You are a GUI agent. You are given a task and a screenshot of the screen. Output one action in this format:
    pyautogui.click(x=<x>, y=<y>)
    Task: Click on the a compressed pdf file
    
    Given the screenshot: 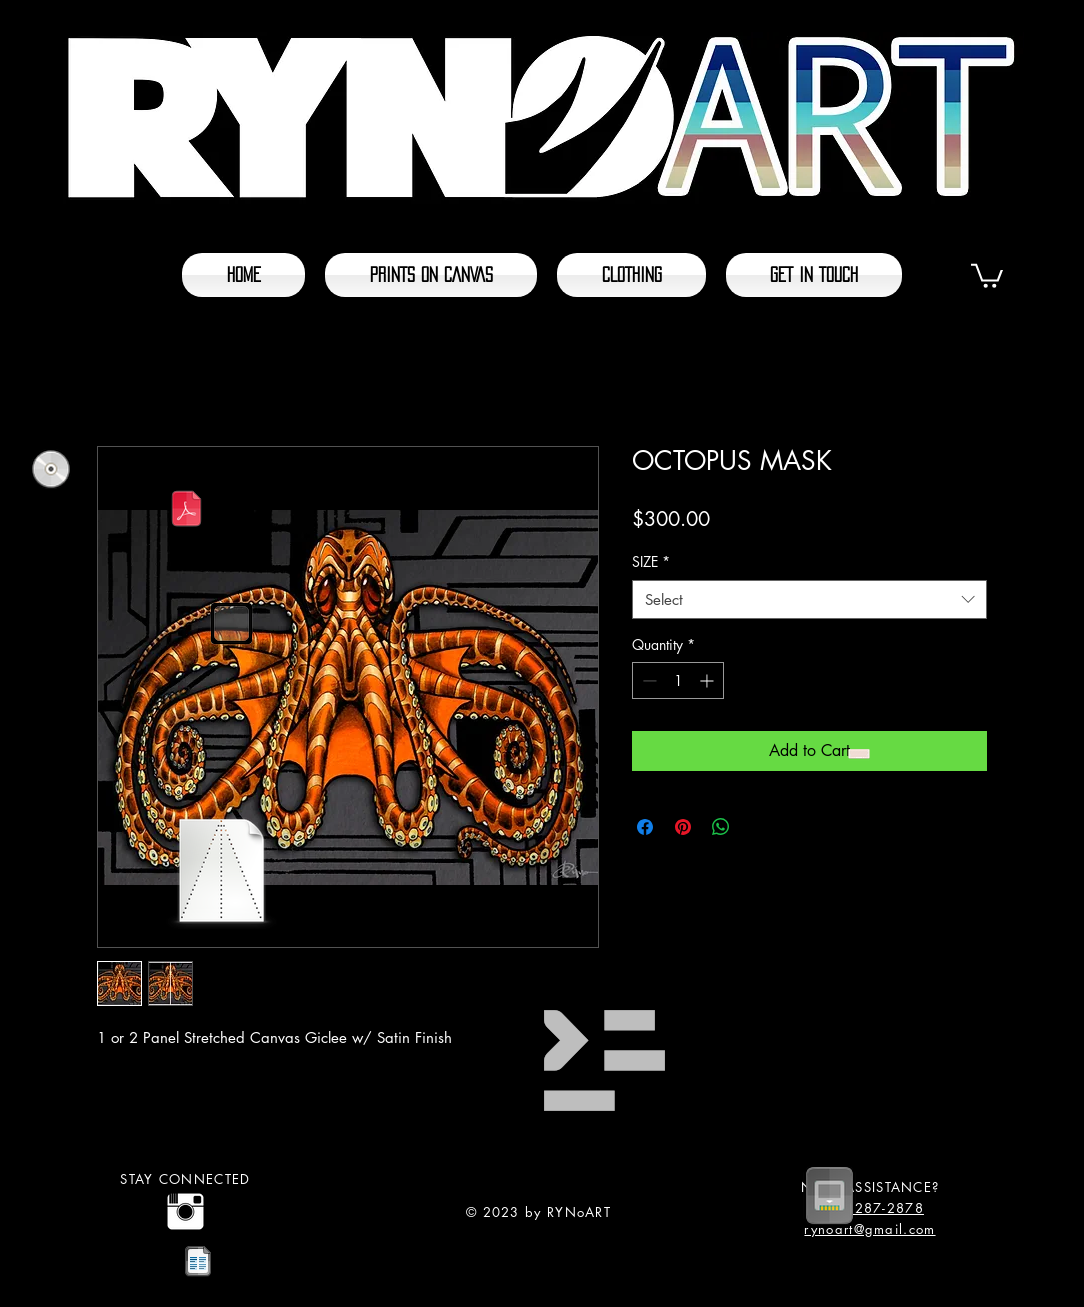 What is the action you would take?
    pyautogui.click(x=186, y=508)
    